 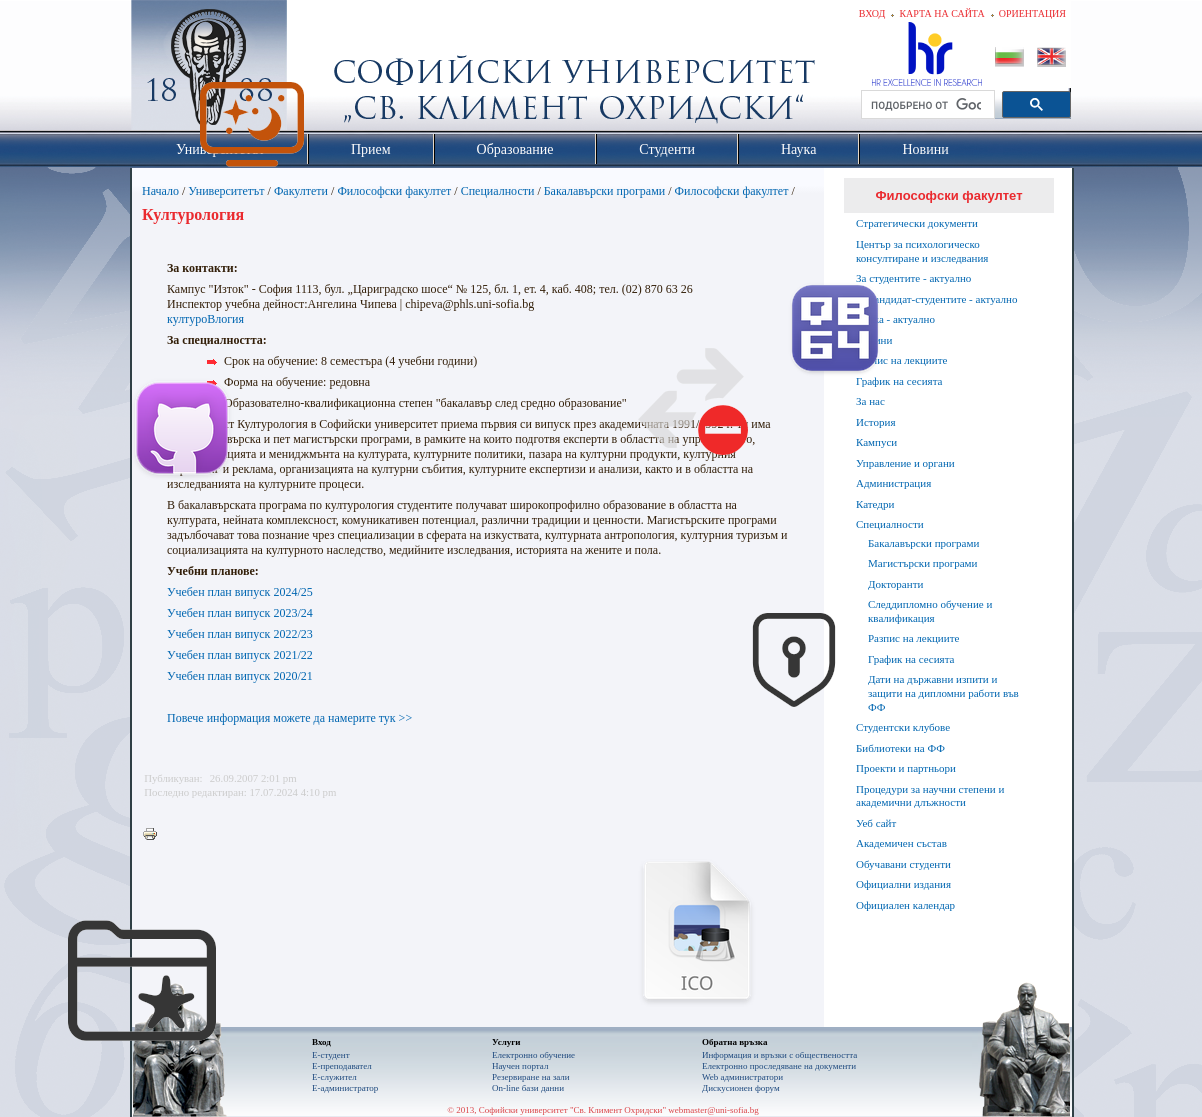 What do you see at coordinates (142, 976) in the screenshot?
I see `open sparkleshare folder` at bounding box center [142, 976].